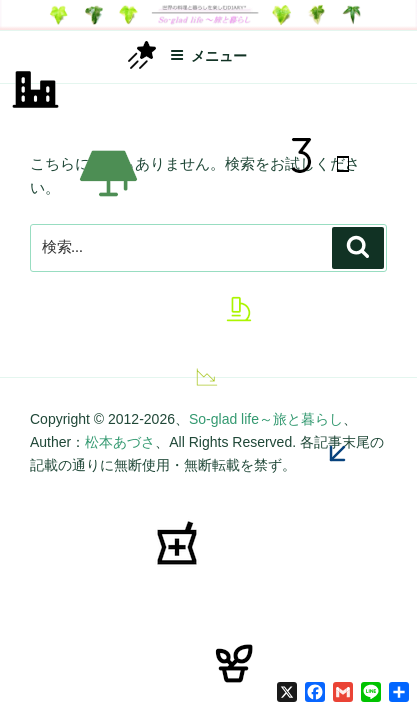 The image size is (417, 720). I want to click on find nearby pharmacies, so click(177, 545).